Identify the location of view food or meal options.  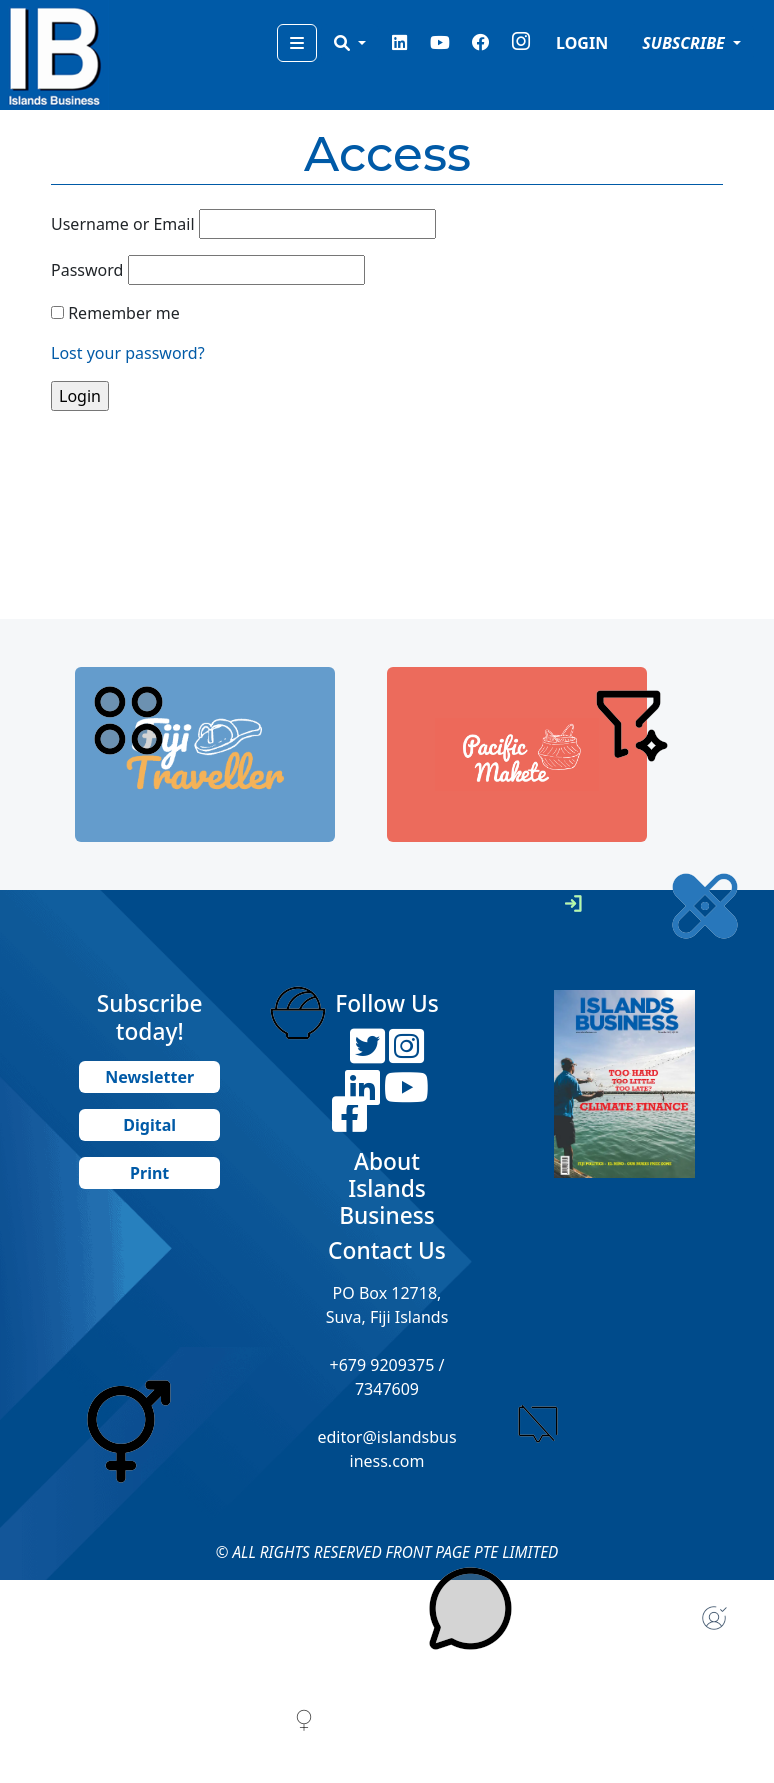
(298, 1014).